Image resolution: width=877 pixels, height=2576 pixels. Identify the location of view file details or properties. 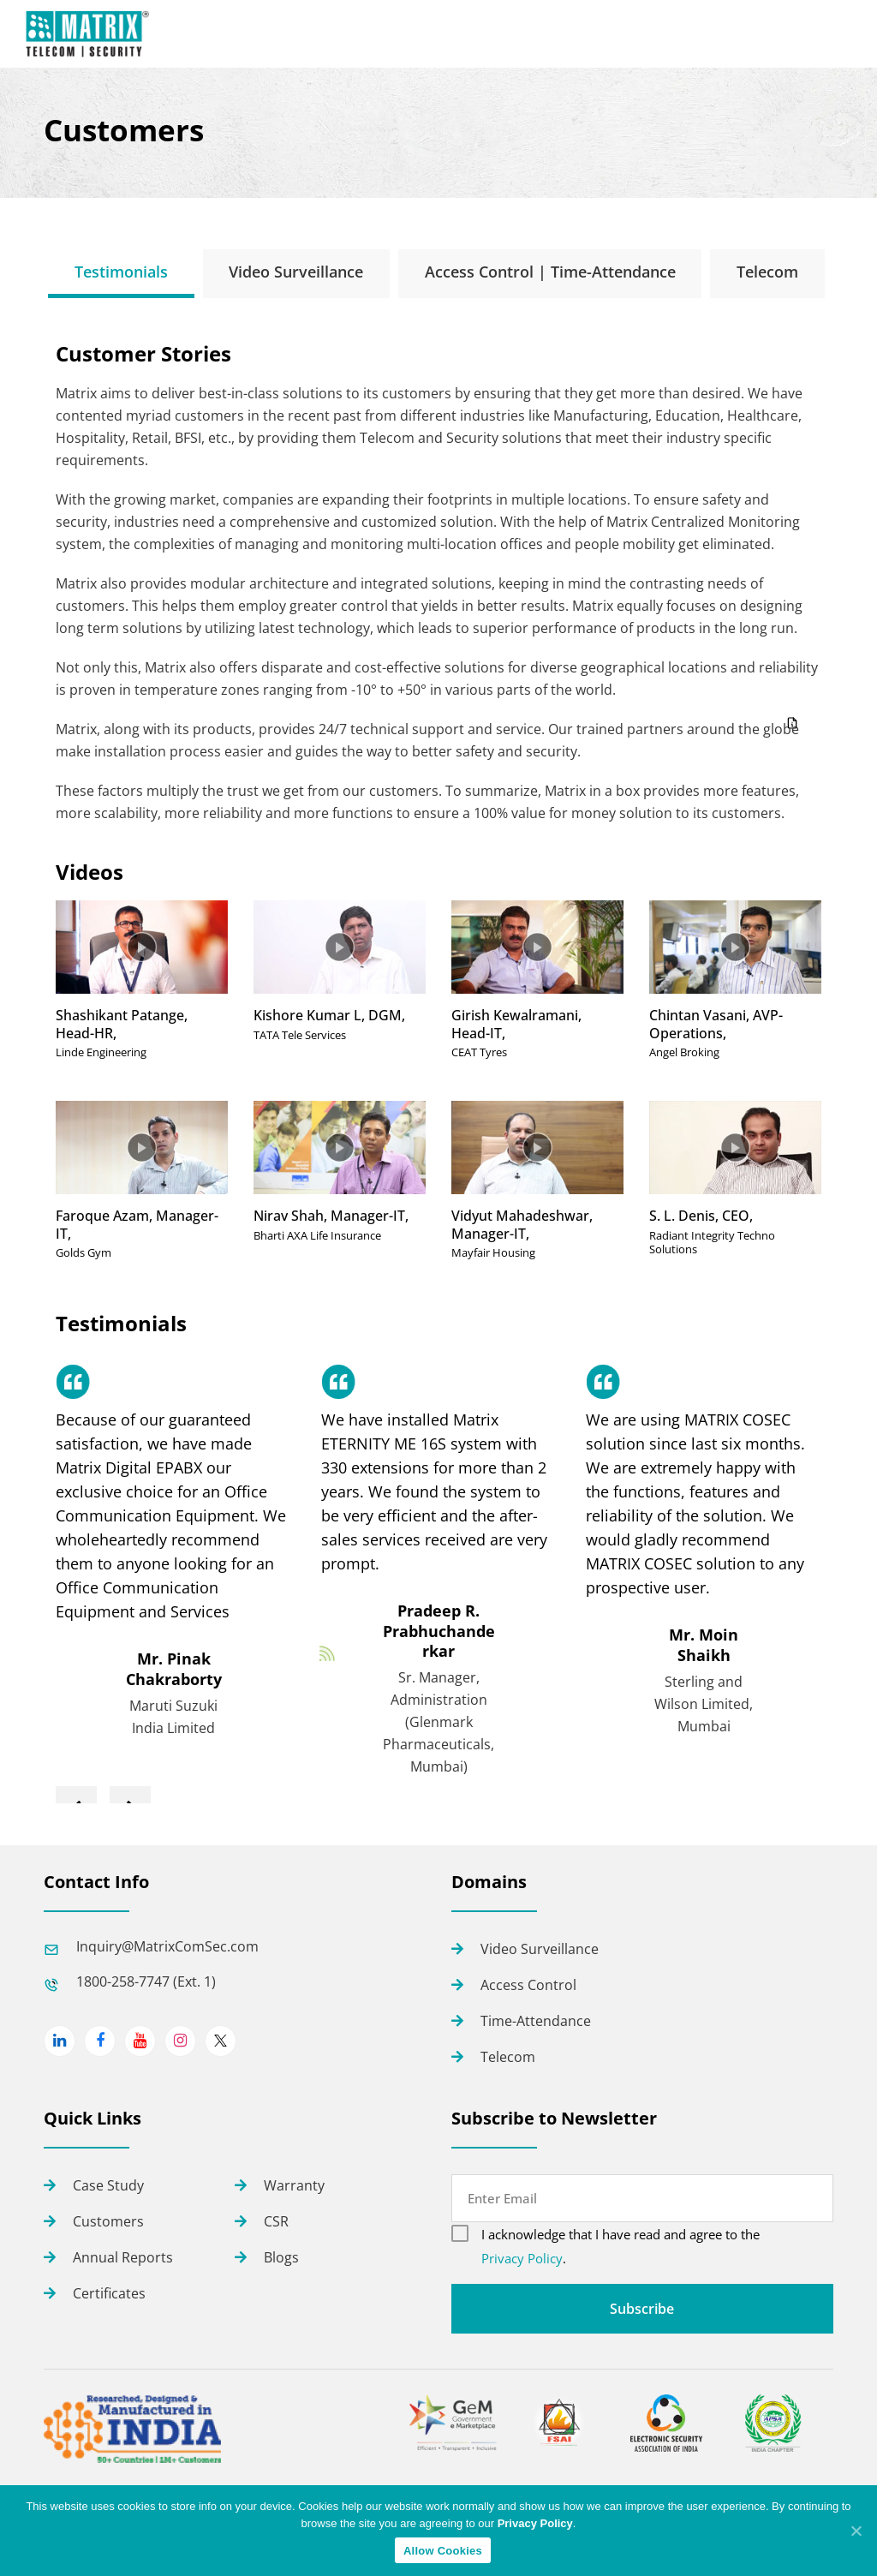
(792, 723).